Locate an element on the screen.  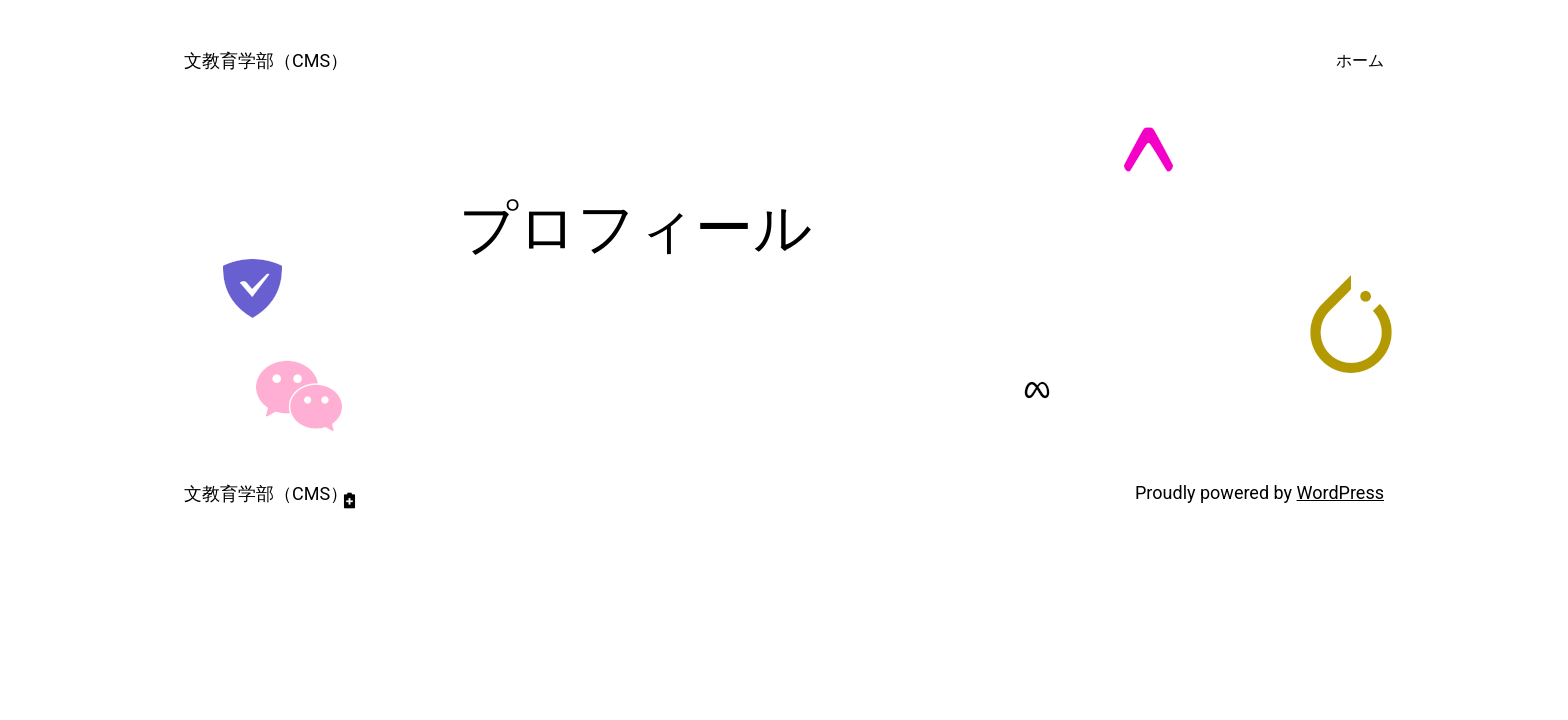
enable battery saver mode is located at coordinates (349, 500).